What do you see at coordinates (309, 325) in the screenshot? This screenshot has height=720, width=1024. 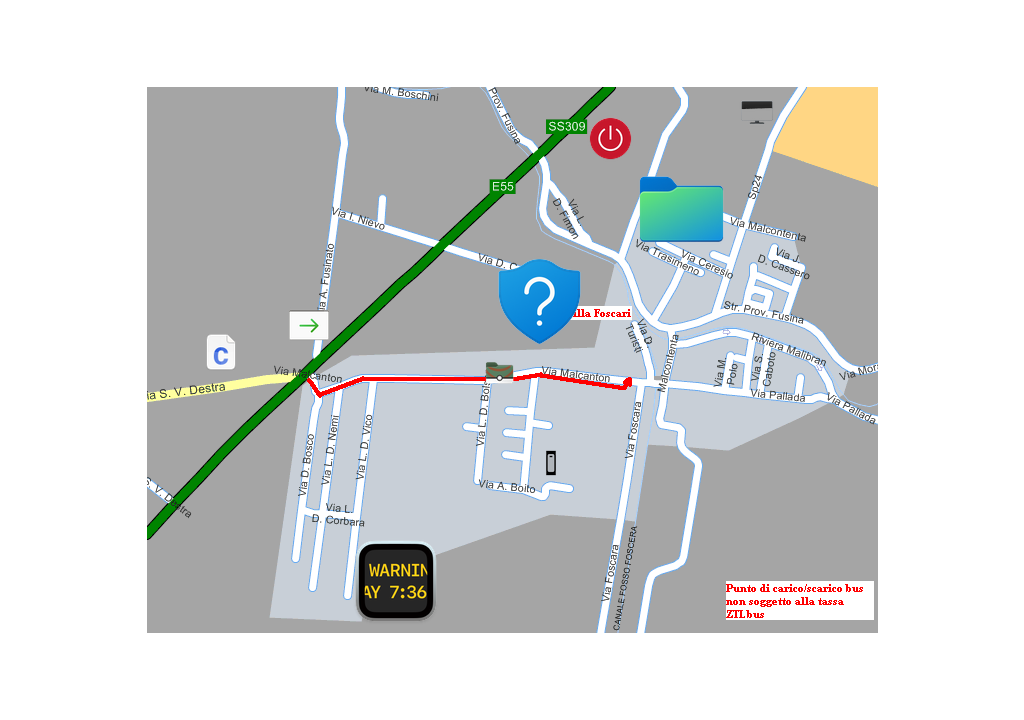 I see `move window to another display or position` at bounding box center [309, 325].